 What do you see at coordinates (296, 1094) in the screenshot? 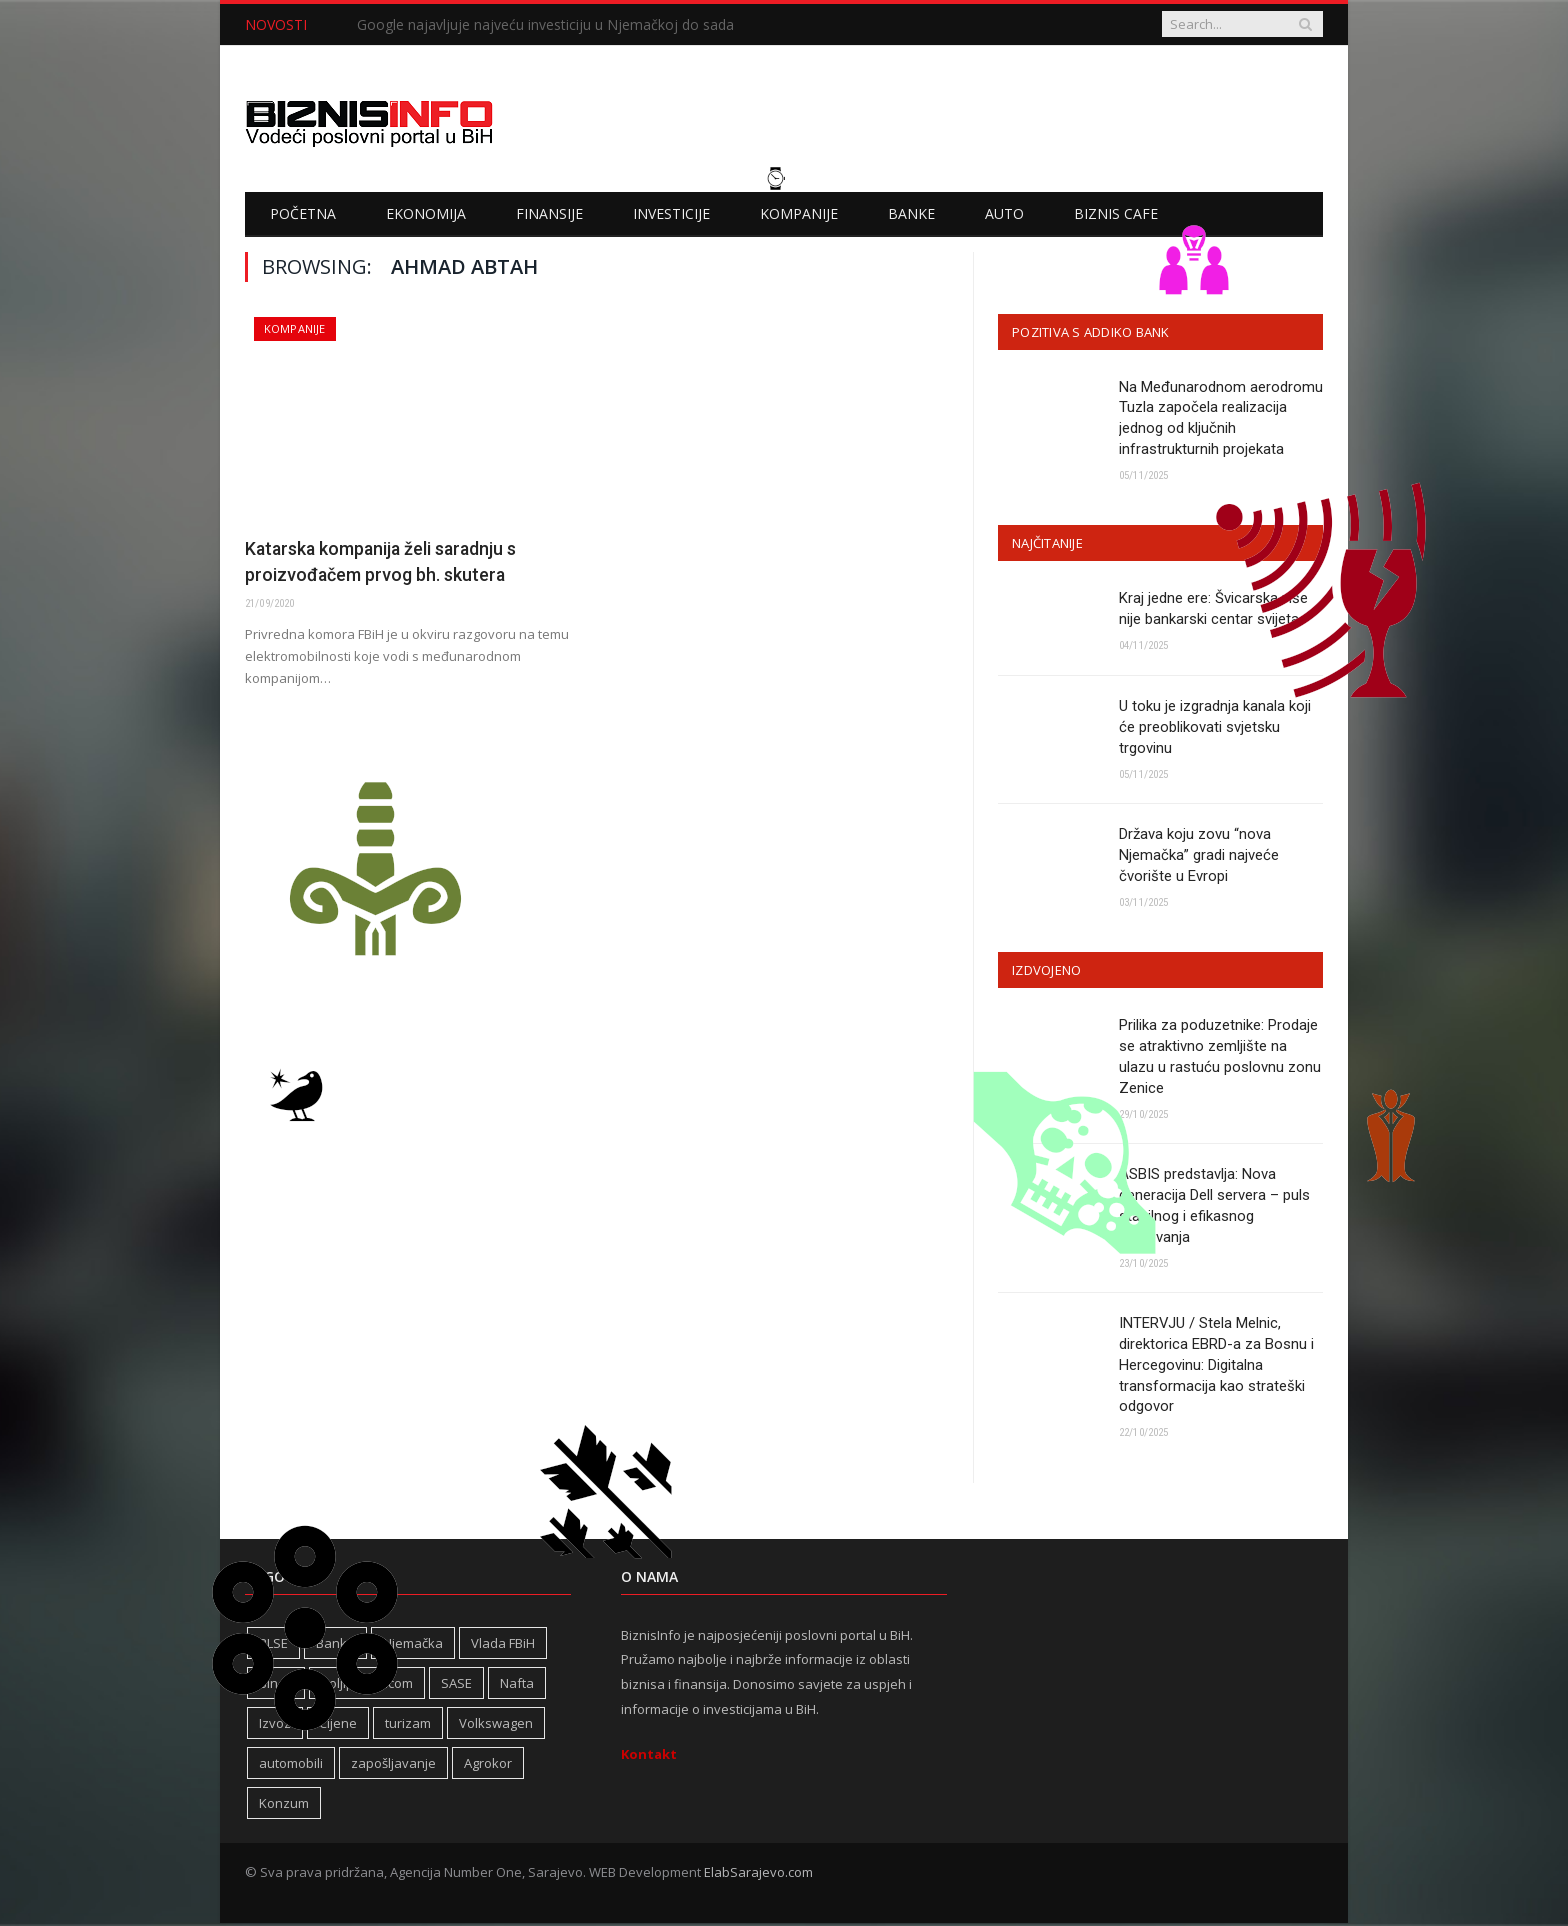
I see `indicates a distraction or interruption event` at bounding box center [296, 1094].